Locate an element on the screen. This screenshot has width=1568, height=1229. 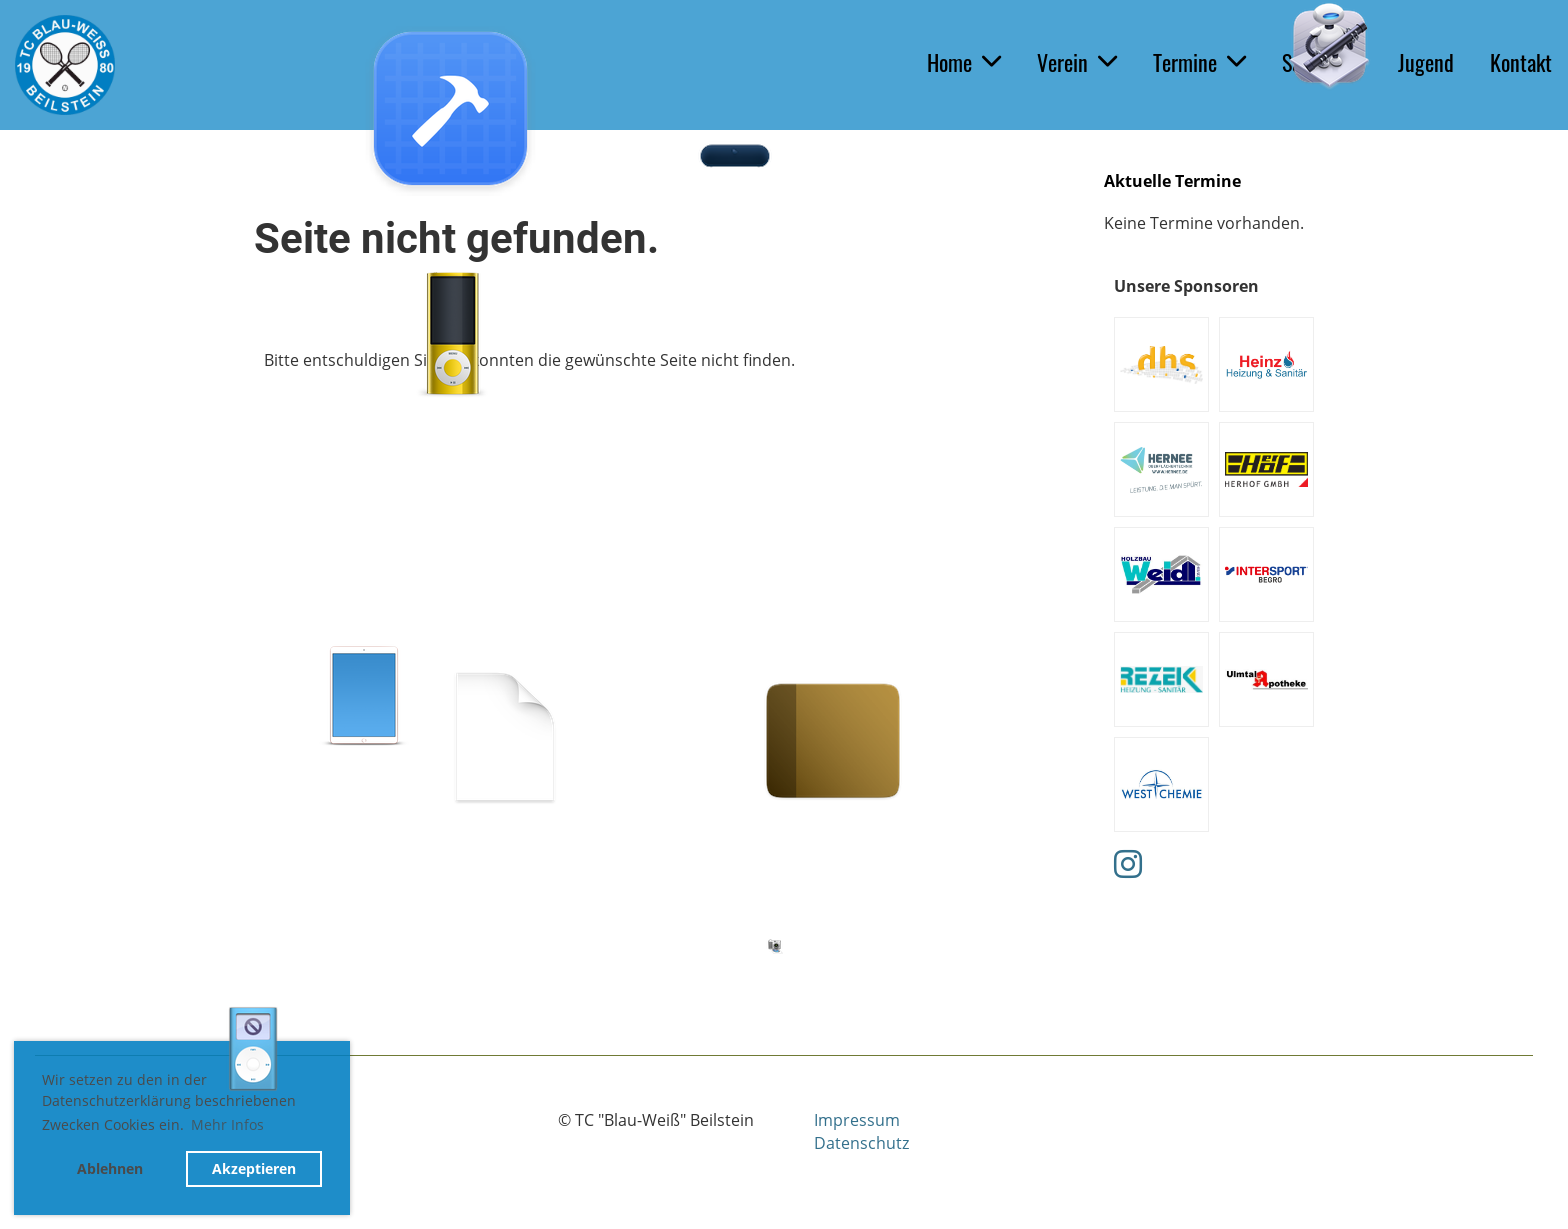
access the desktop folder is located at coordinates (833, 736).